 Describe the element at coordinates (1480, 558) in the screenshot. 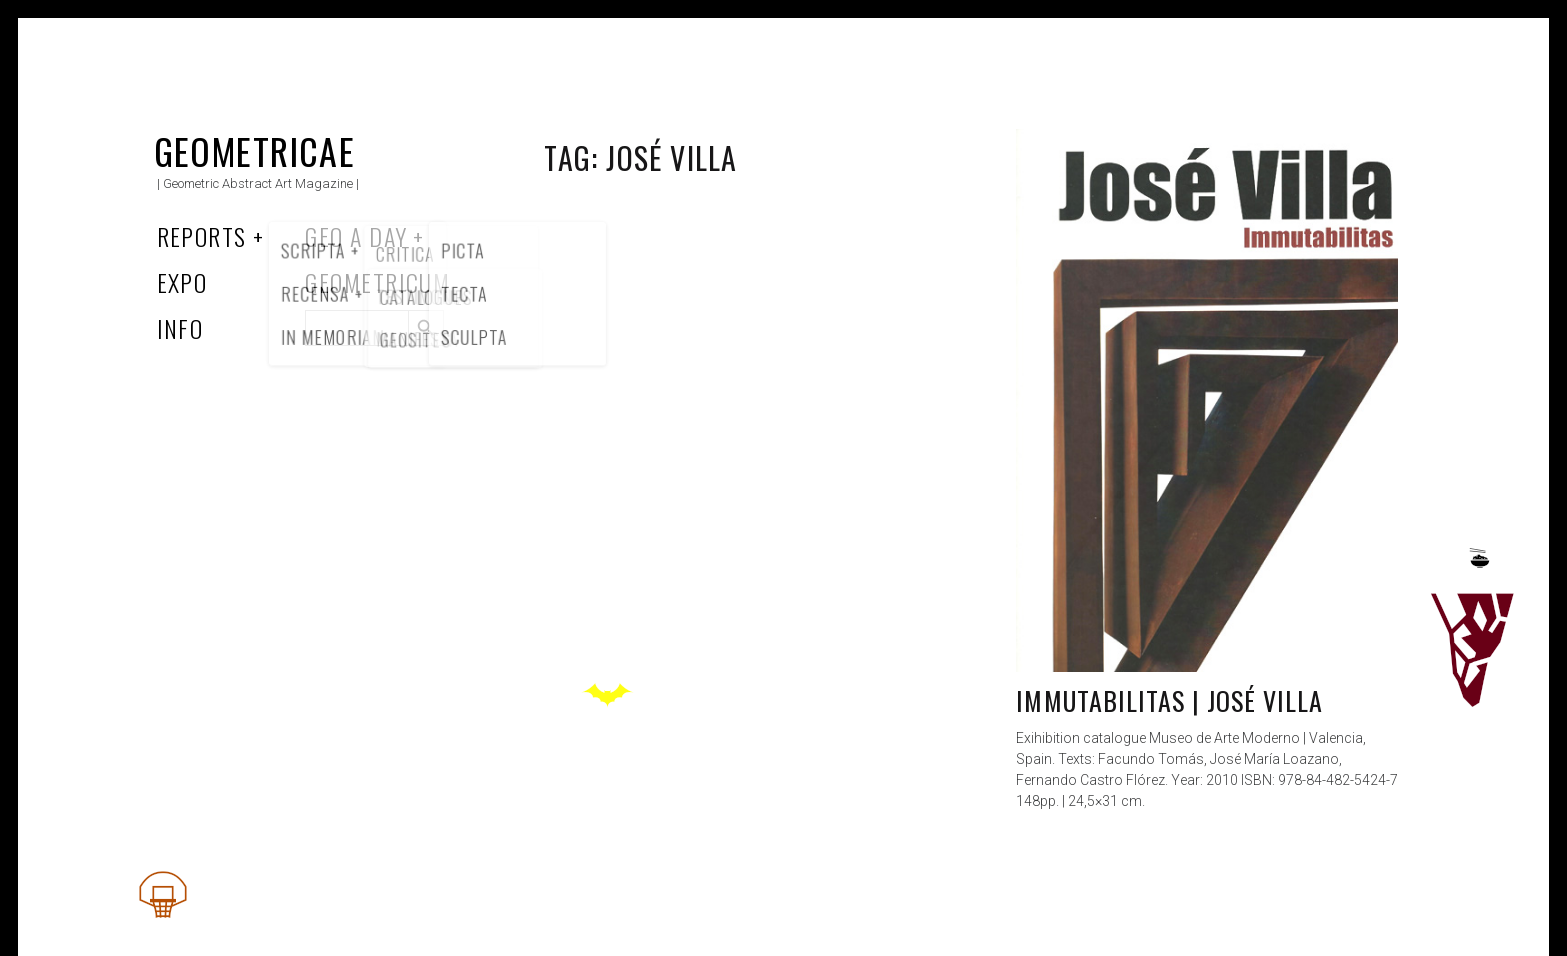

I see `browse asian cuisine or rice dishes` at that location.